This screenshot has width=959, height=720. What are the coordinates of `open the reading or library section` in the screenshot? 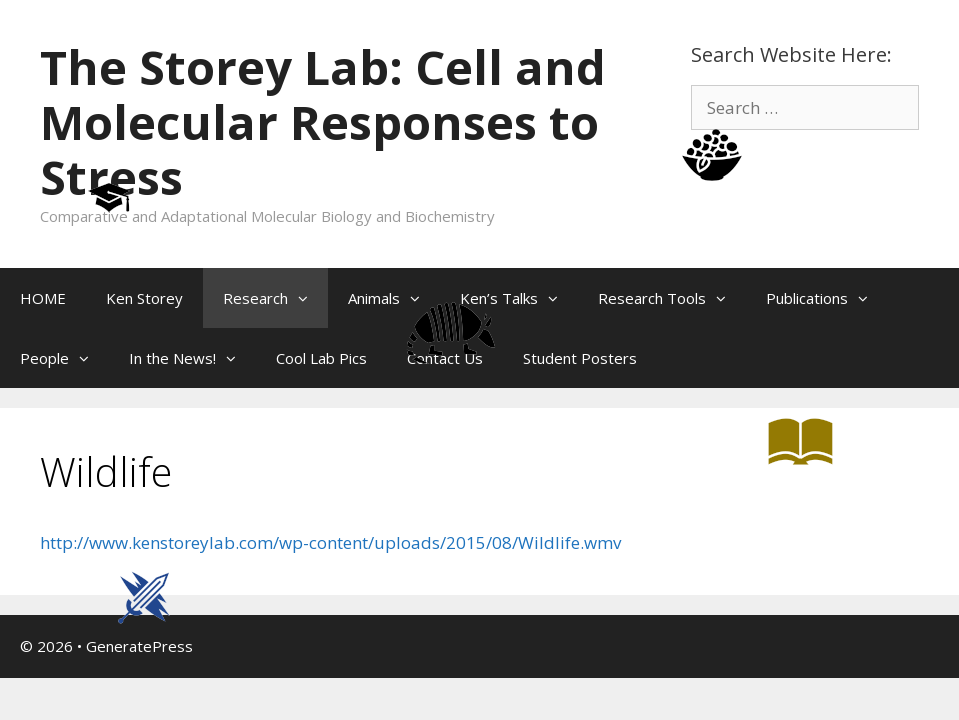 It's located at (800, 441).